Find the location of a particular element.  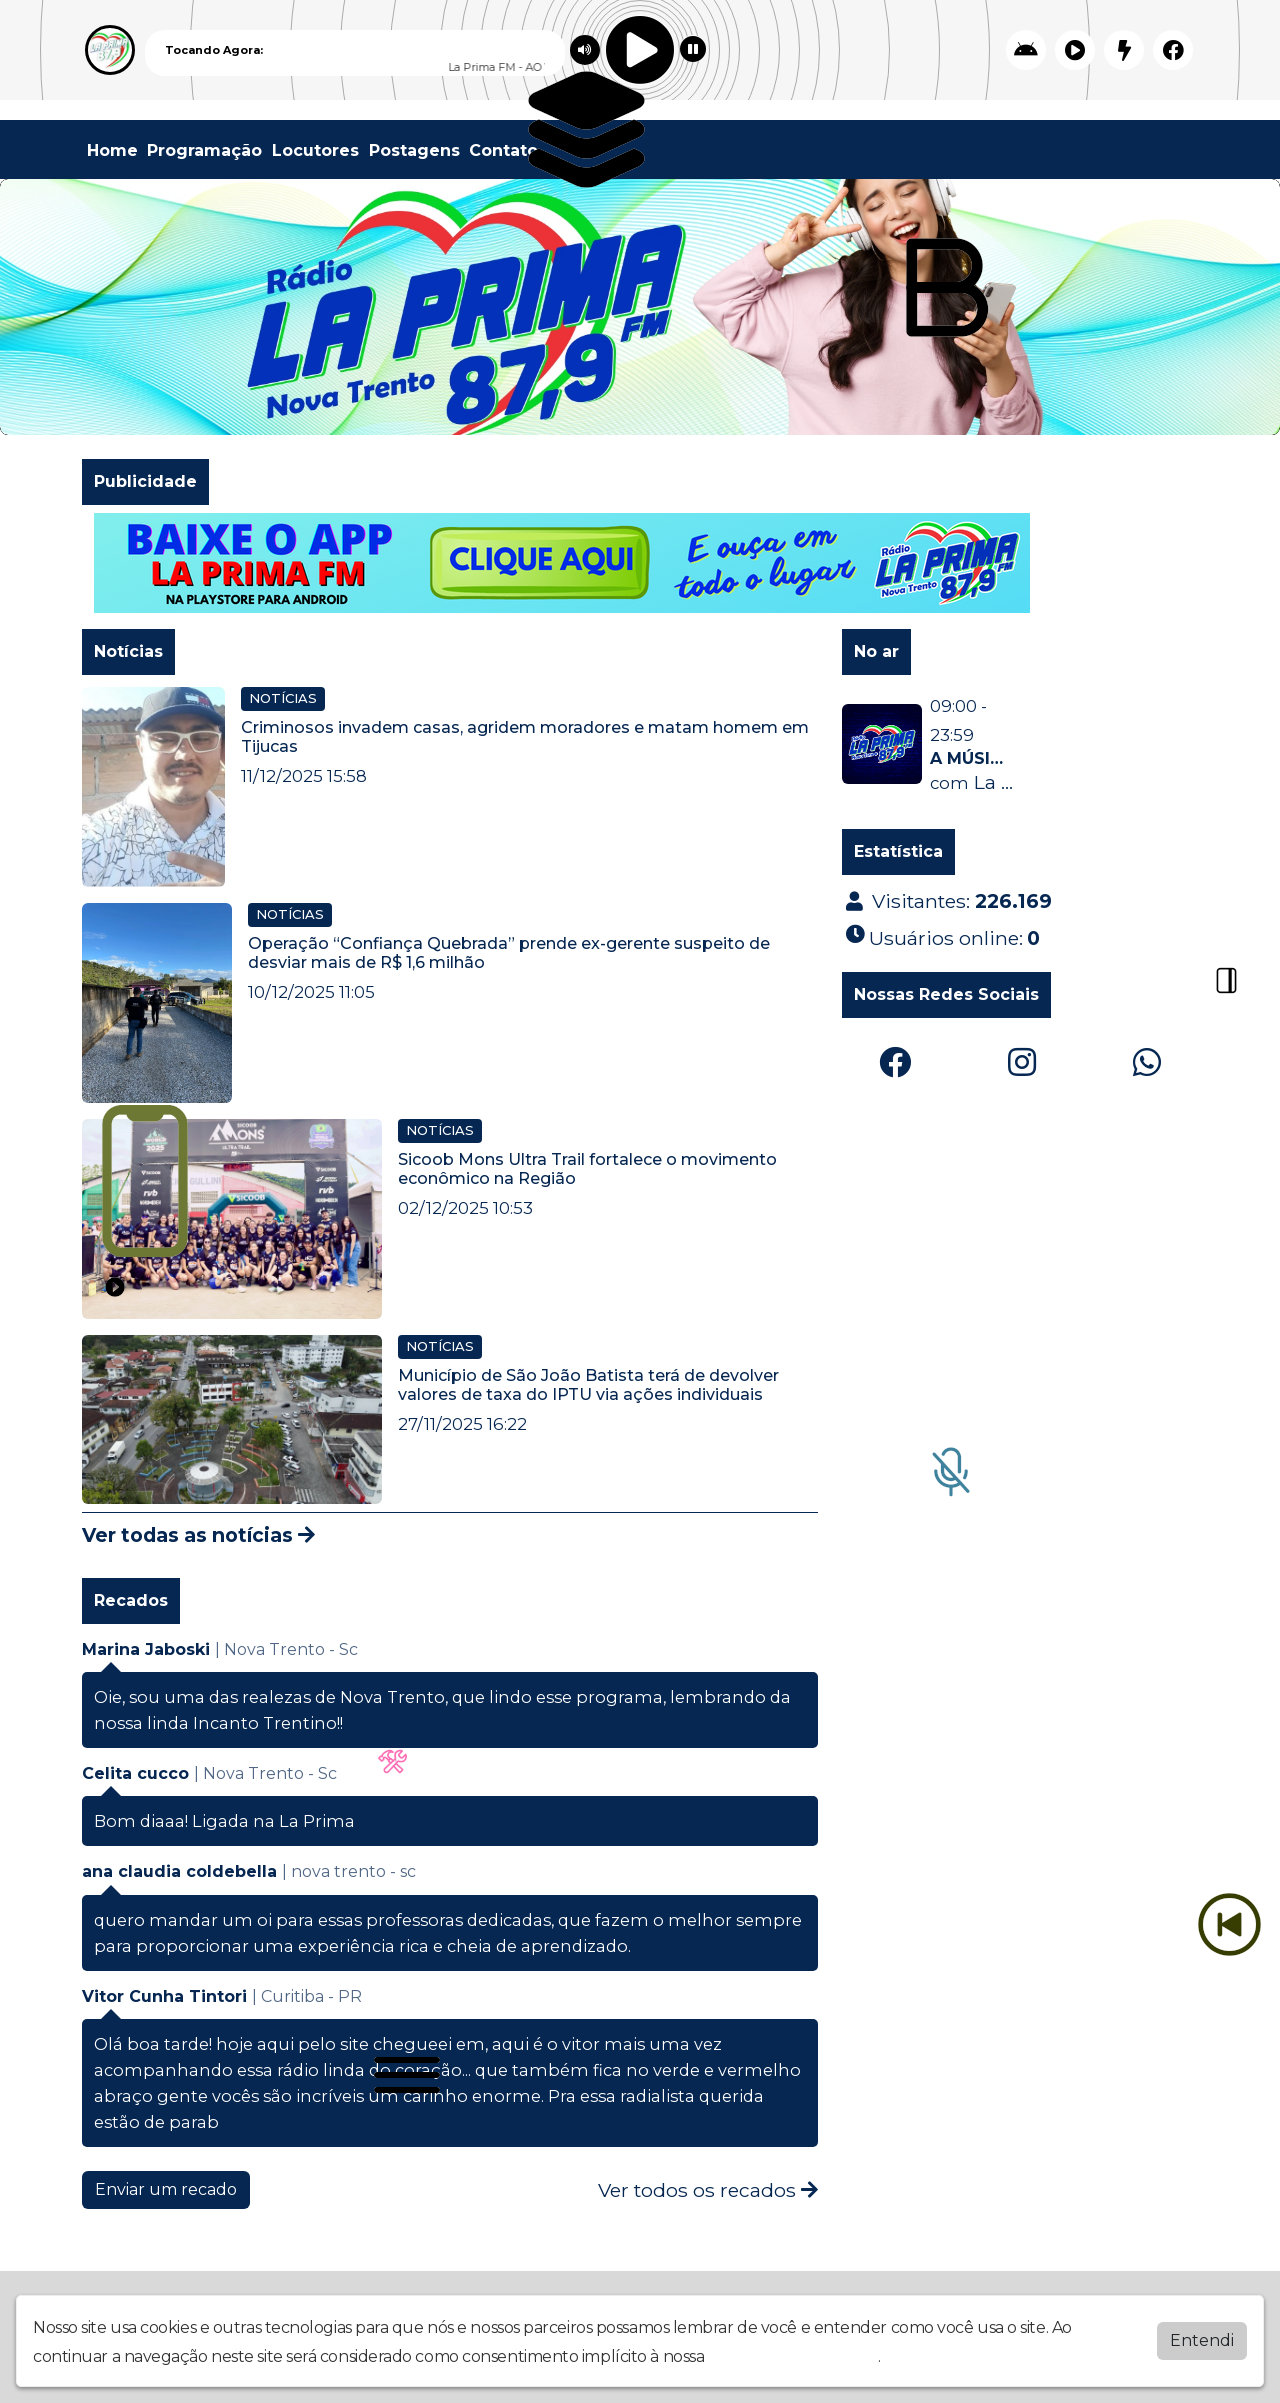

access settings or configuration options is located at coordinates (392, 1761).